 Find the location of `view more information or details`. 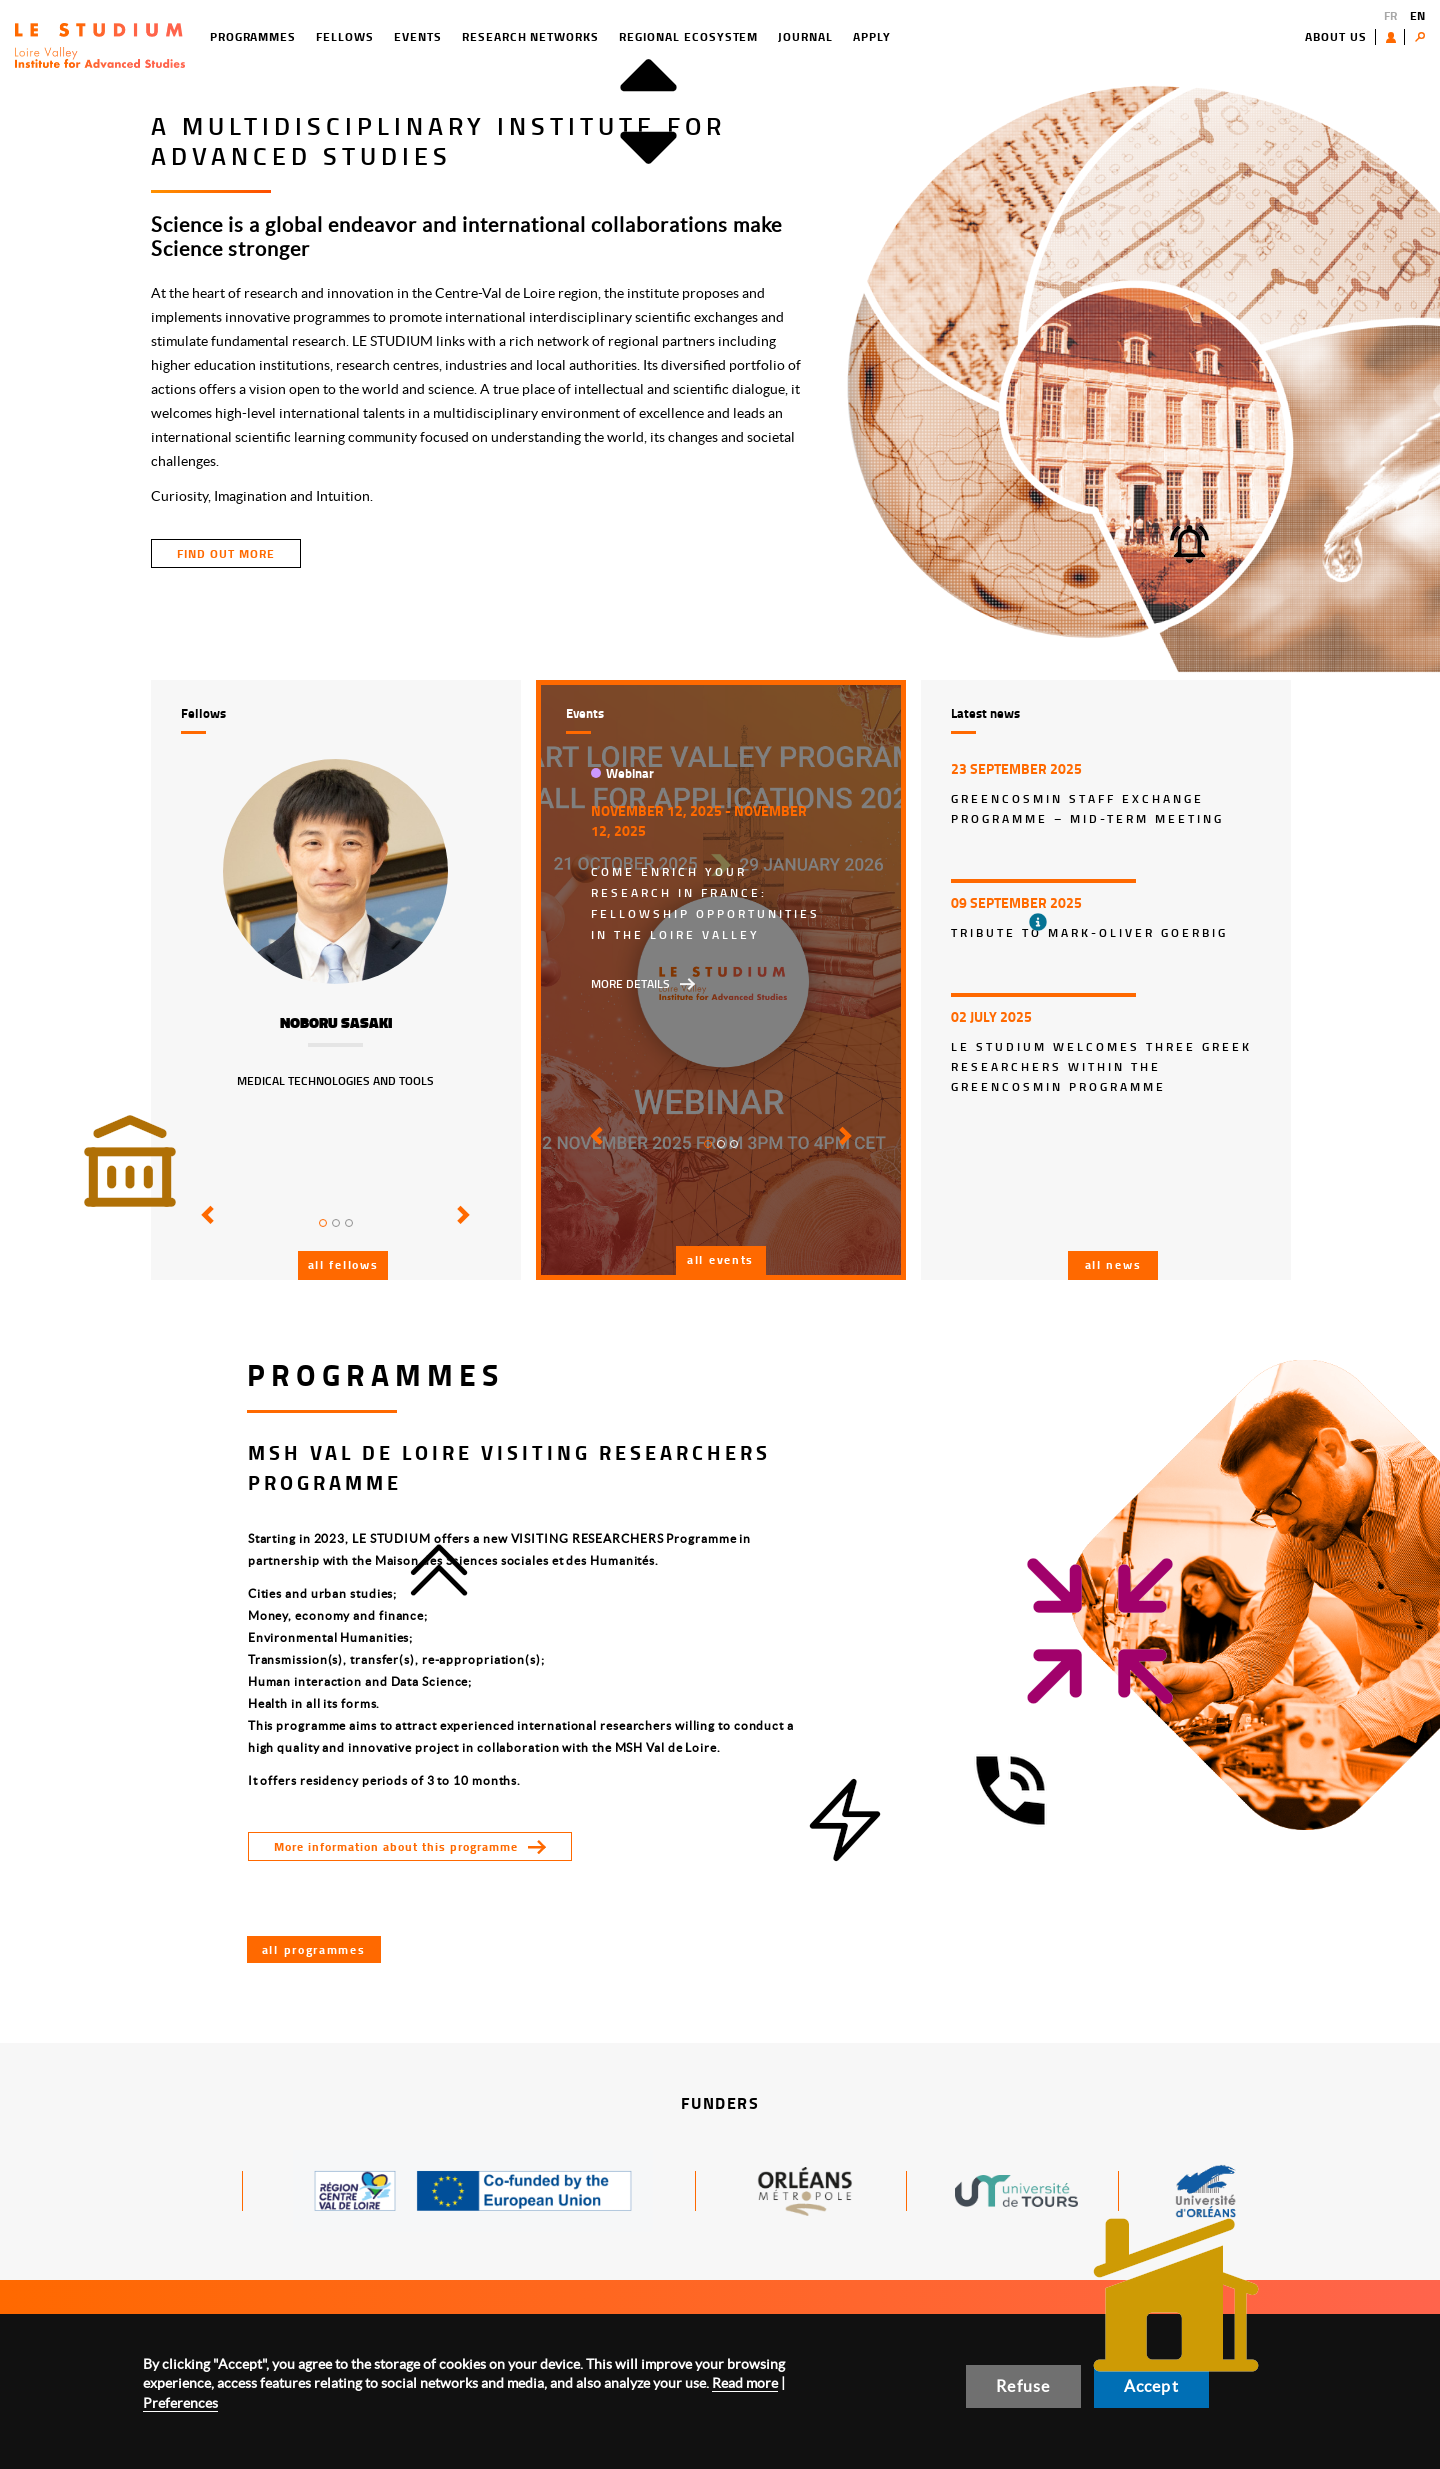

view more information or details is located at coordinates (1038, 922).